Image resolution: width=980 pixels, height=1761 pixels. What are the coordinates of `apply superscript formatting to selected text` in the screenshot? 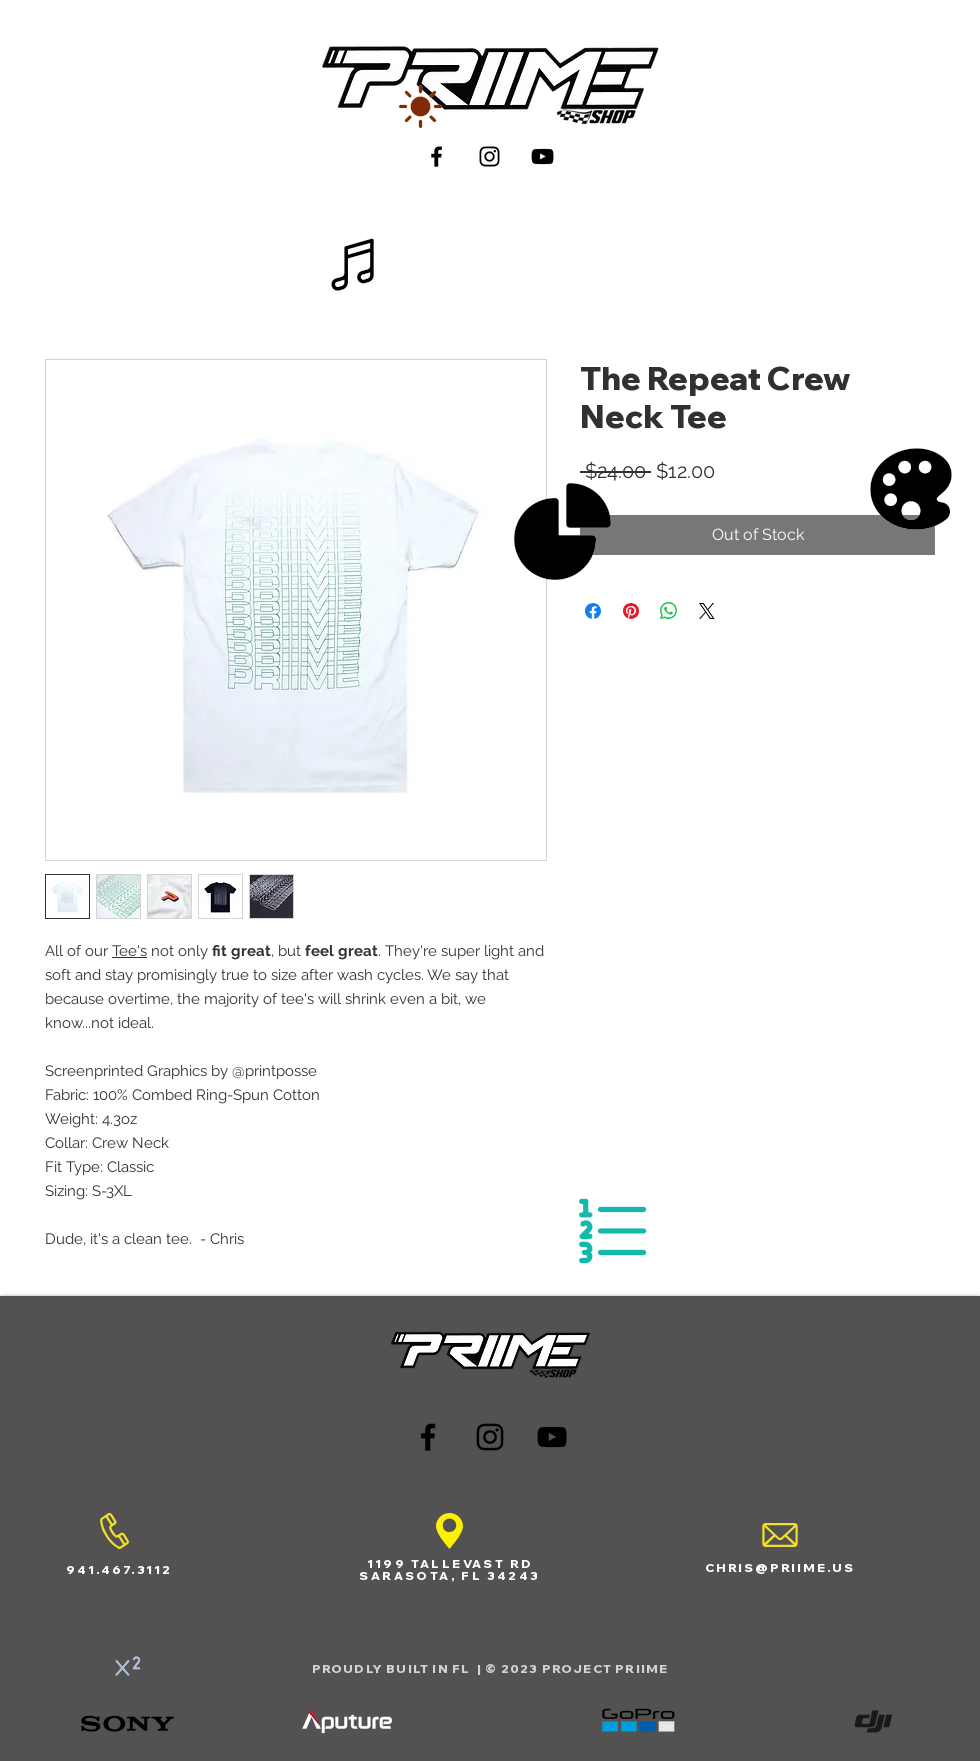 It's located at (126, 1666).